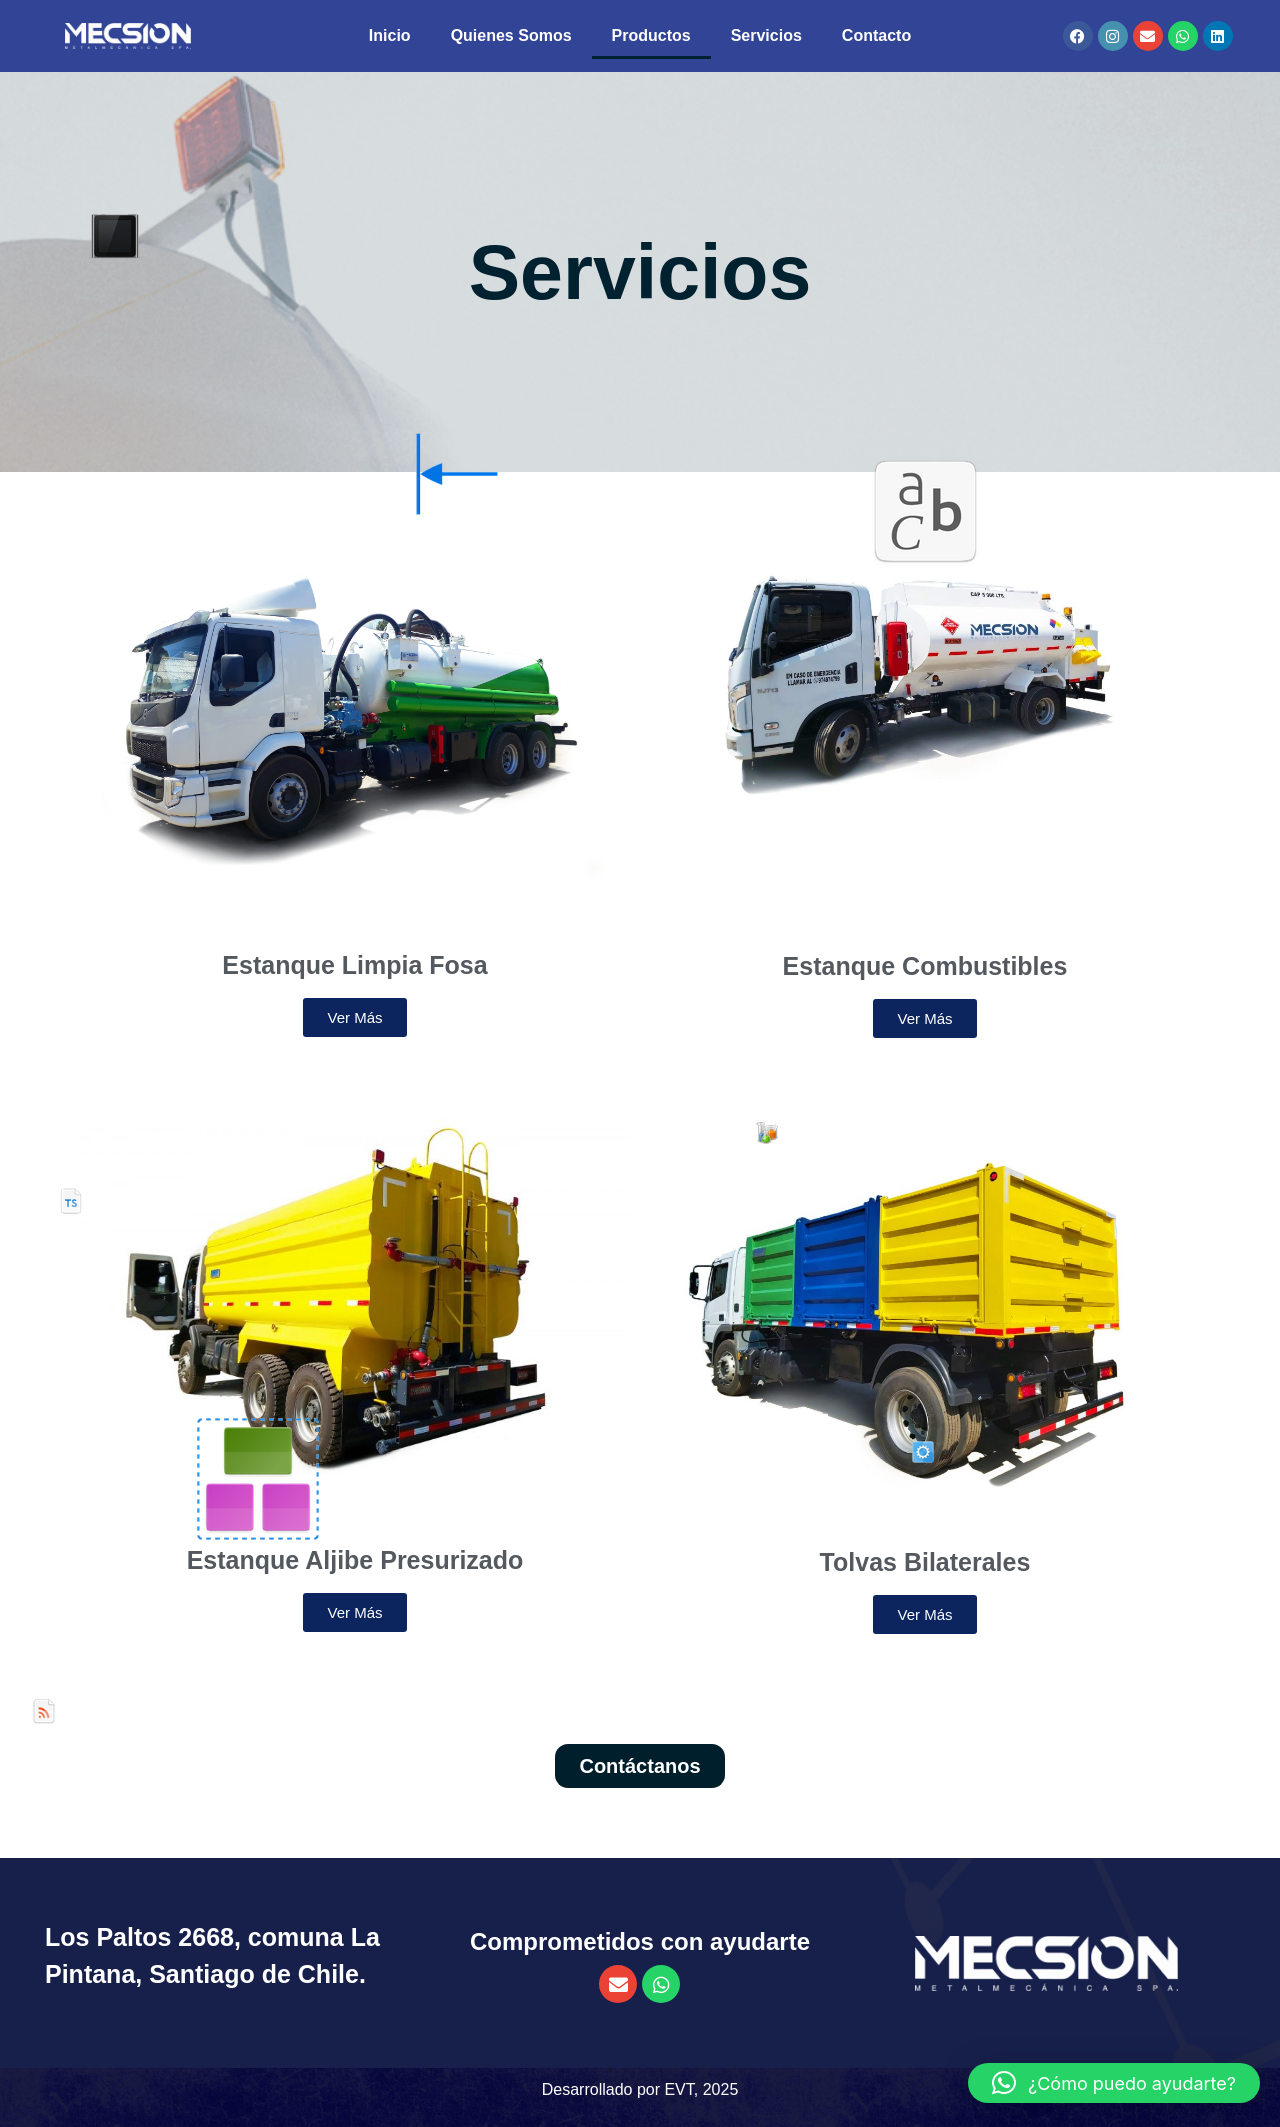  I want to click on select all items in the current view, so click(258, 1479).